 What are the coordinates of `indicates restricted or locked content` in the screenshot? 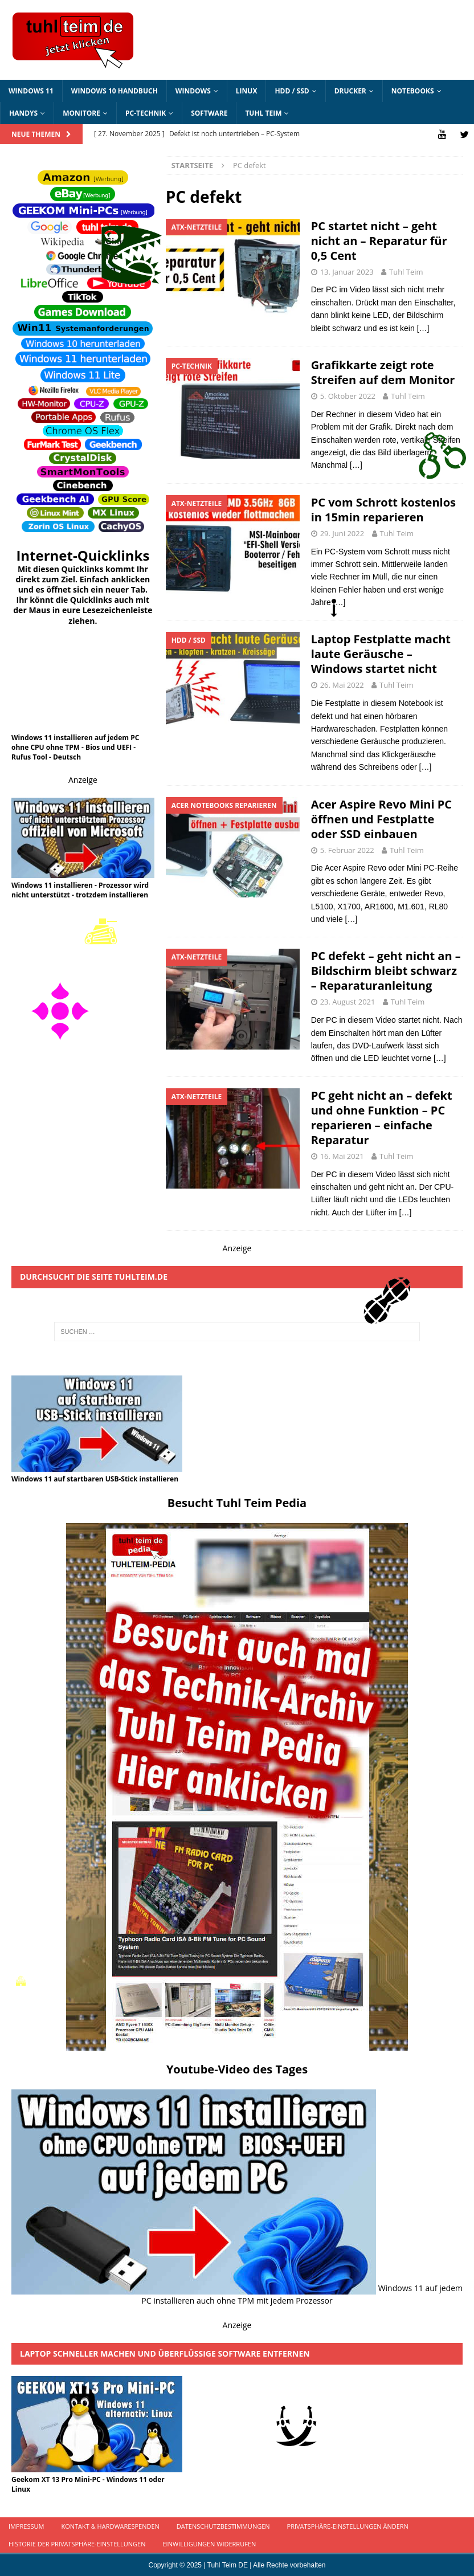 It's located at (442, 455).